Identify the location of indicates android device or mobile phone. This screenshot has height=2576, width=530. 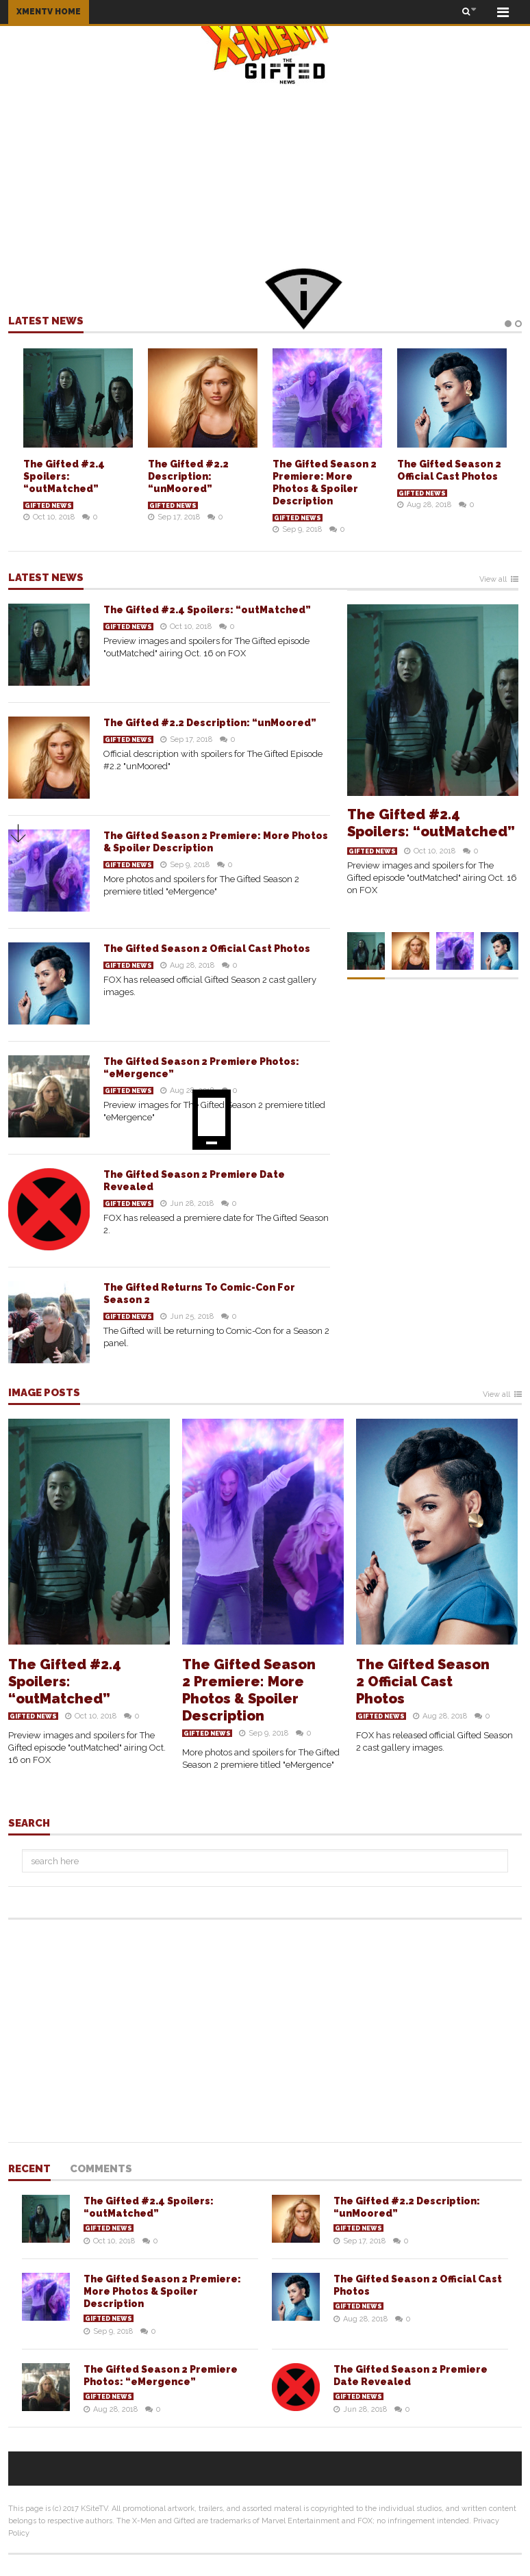
(212, 1120).